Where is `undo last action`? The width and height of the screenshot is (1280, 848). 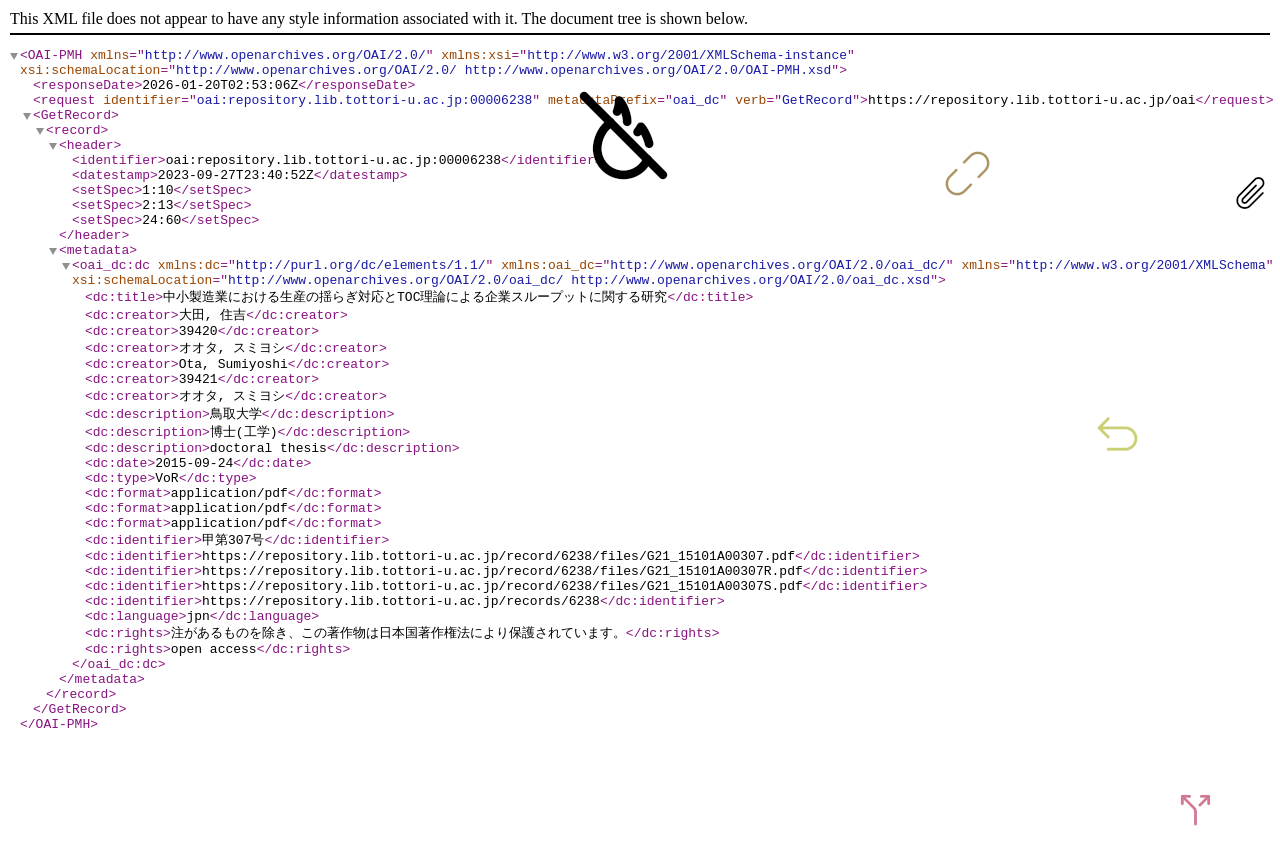
undo last action is located at coordinates (1117, 435).